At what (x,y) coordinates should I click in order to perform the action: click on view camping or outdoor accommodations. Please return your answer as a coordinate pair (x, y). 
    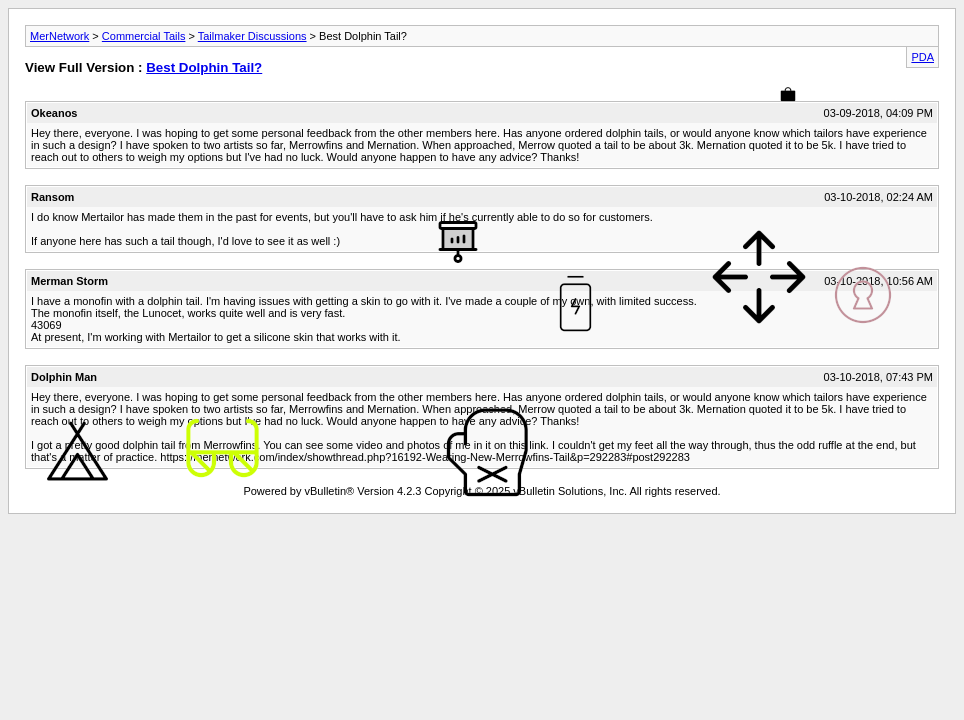
    Looking at the image, I should click on (77, 454).